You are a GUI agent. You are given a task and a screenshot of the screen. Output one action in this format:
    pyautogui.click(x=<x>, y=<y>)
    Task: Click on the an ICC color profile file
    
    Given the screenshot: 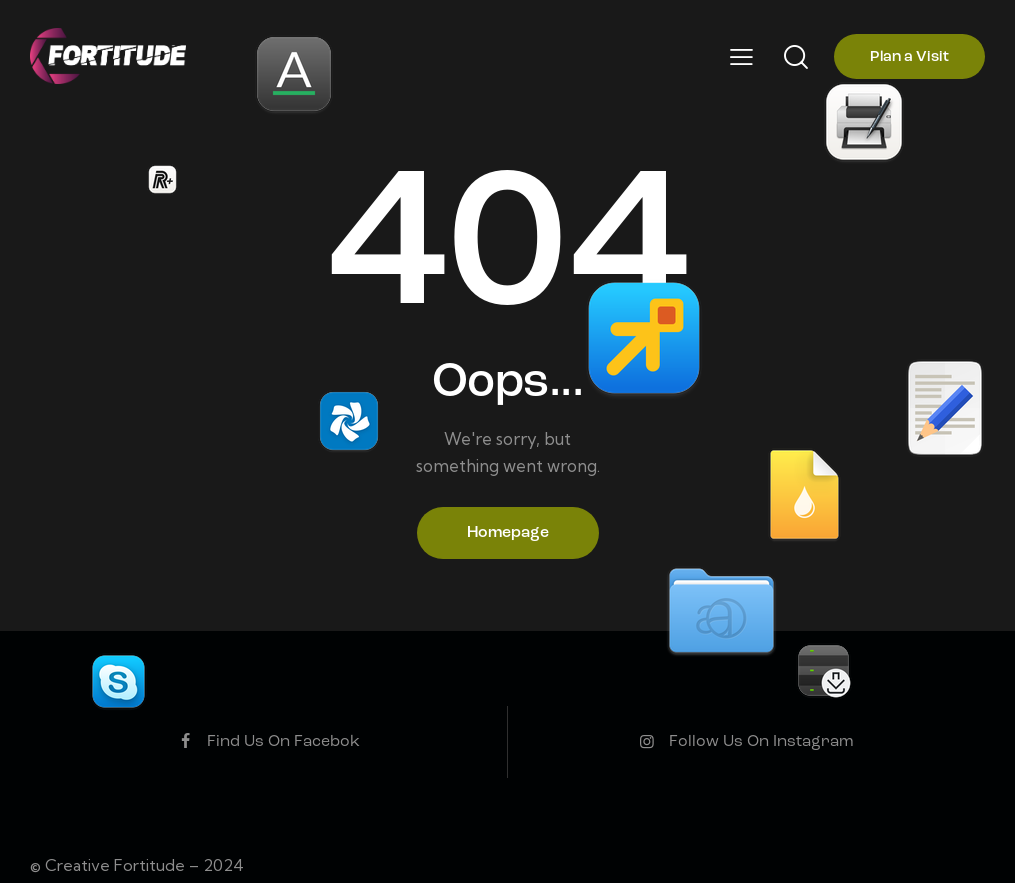 What is the action you would take?
    pyautogui.click(x=804, y=494)
    